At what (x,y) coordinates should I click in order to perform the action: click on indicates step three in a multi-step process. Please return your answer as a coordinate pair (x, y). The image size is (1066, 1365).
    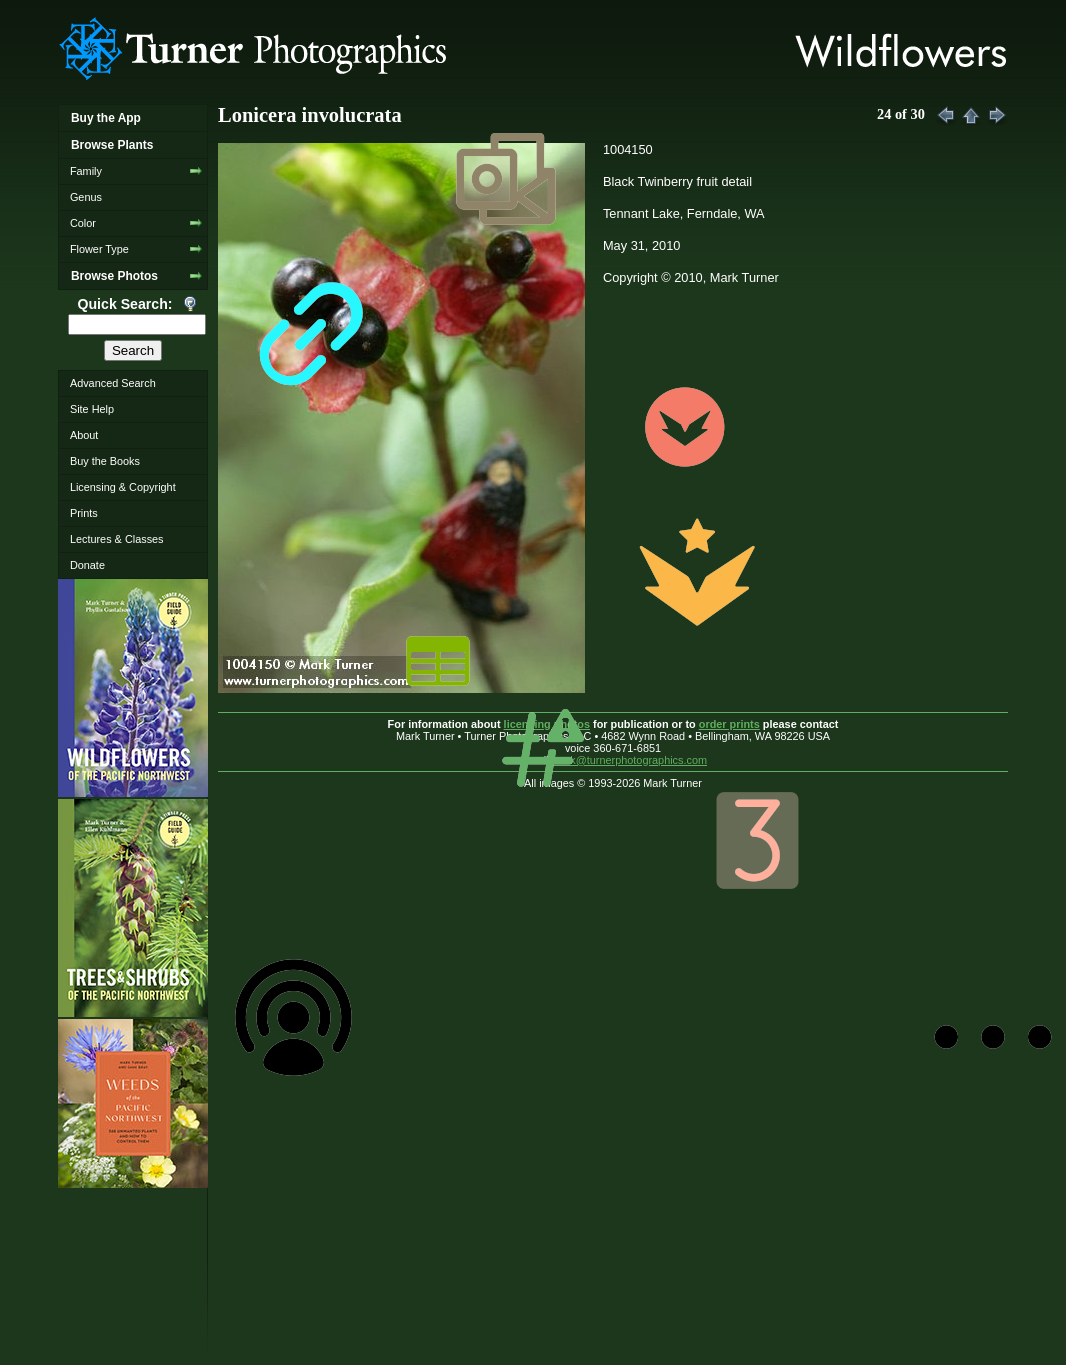
    Looking at the image, I should click on (757, 840).